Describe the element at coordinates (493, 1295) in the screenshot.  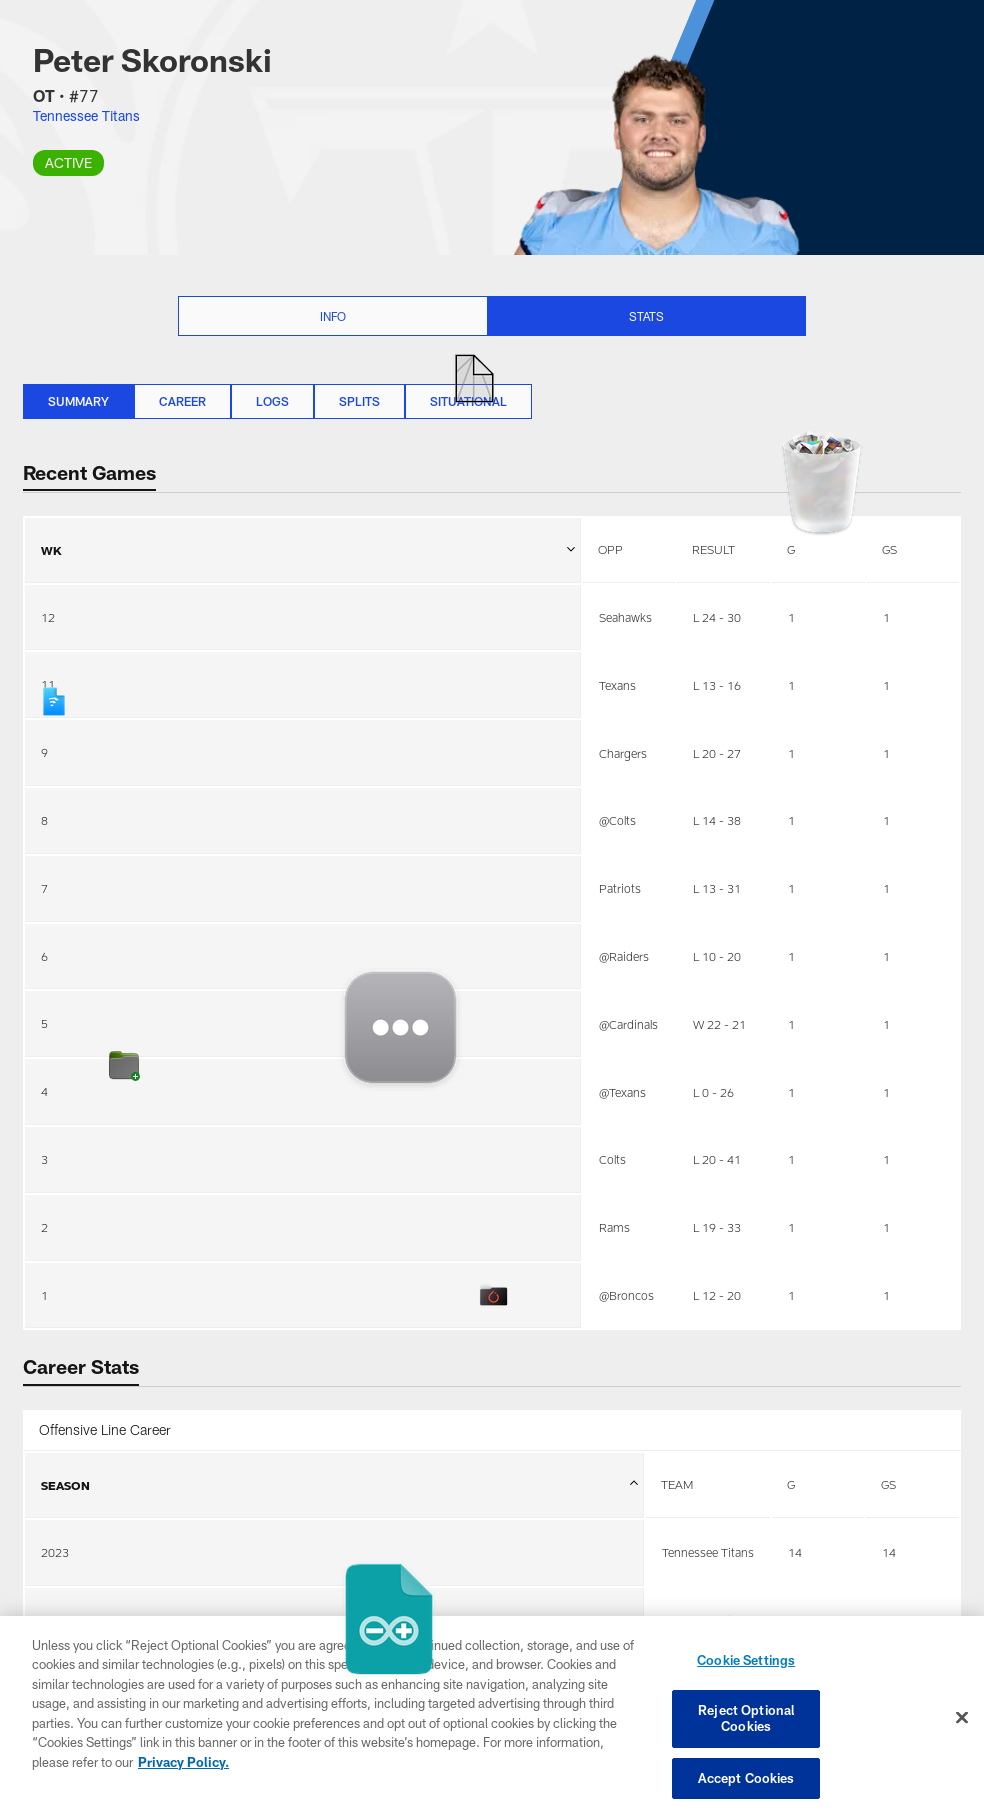
I see `open pytorch project folder` at that location.